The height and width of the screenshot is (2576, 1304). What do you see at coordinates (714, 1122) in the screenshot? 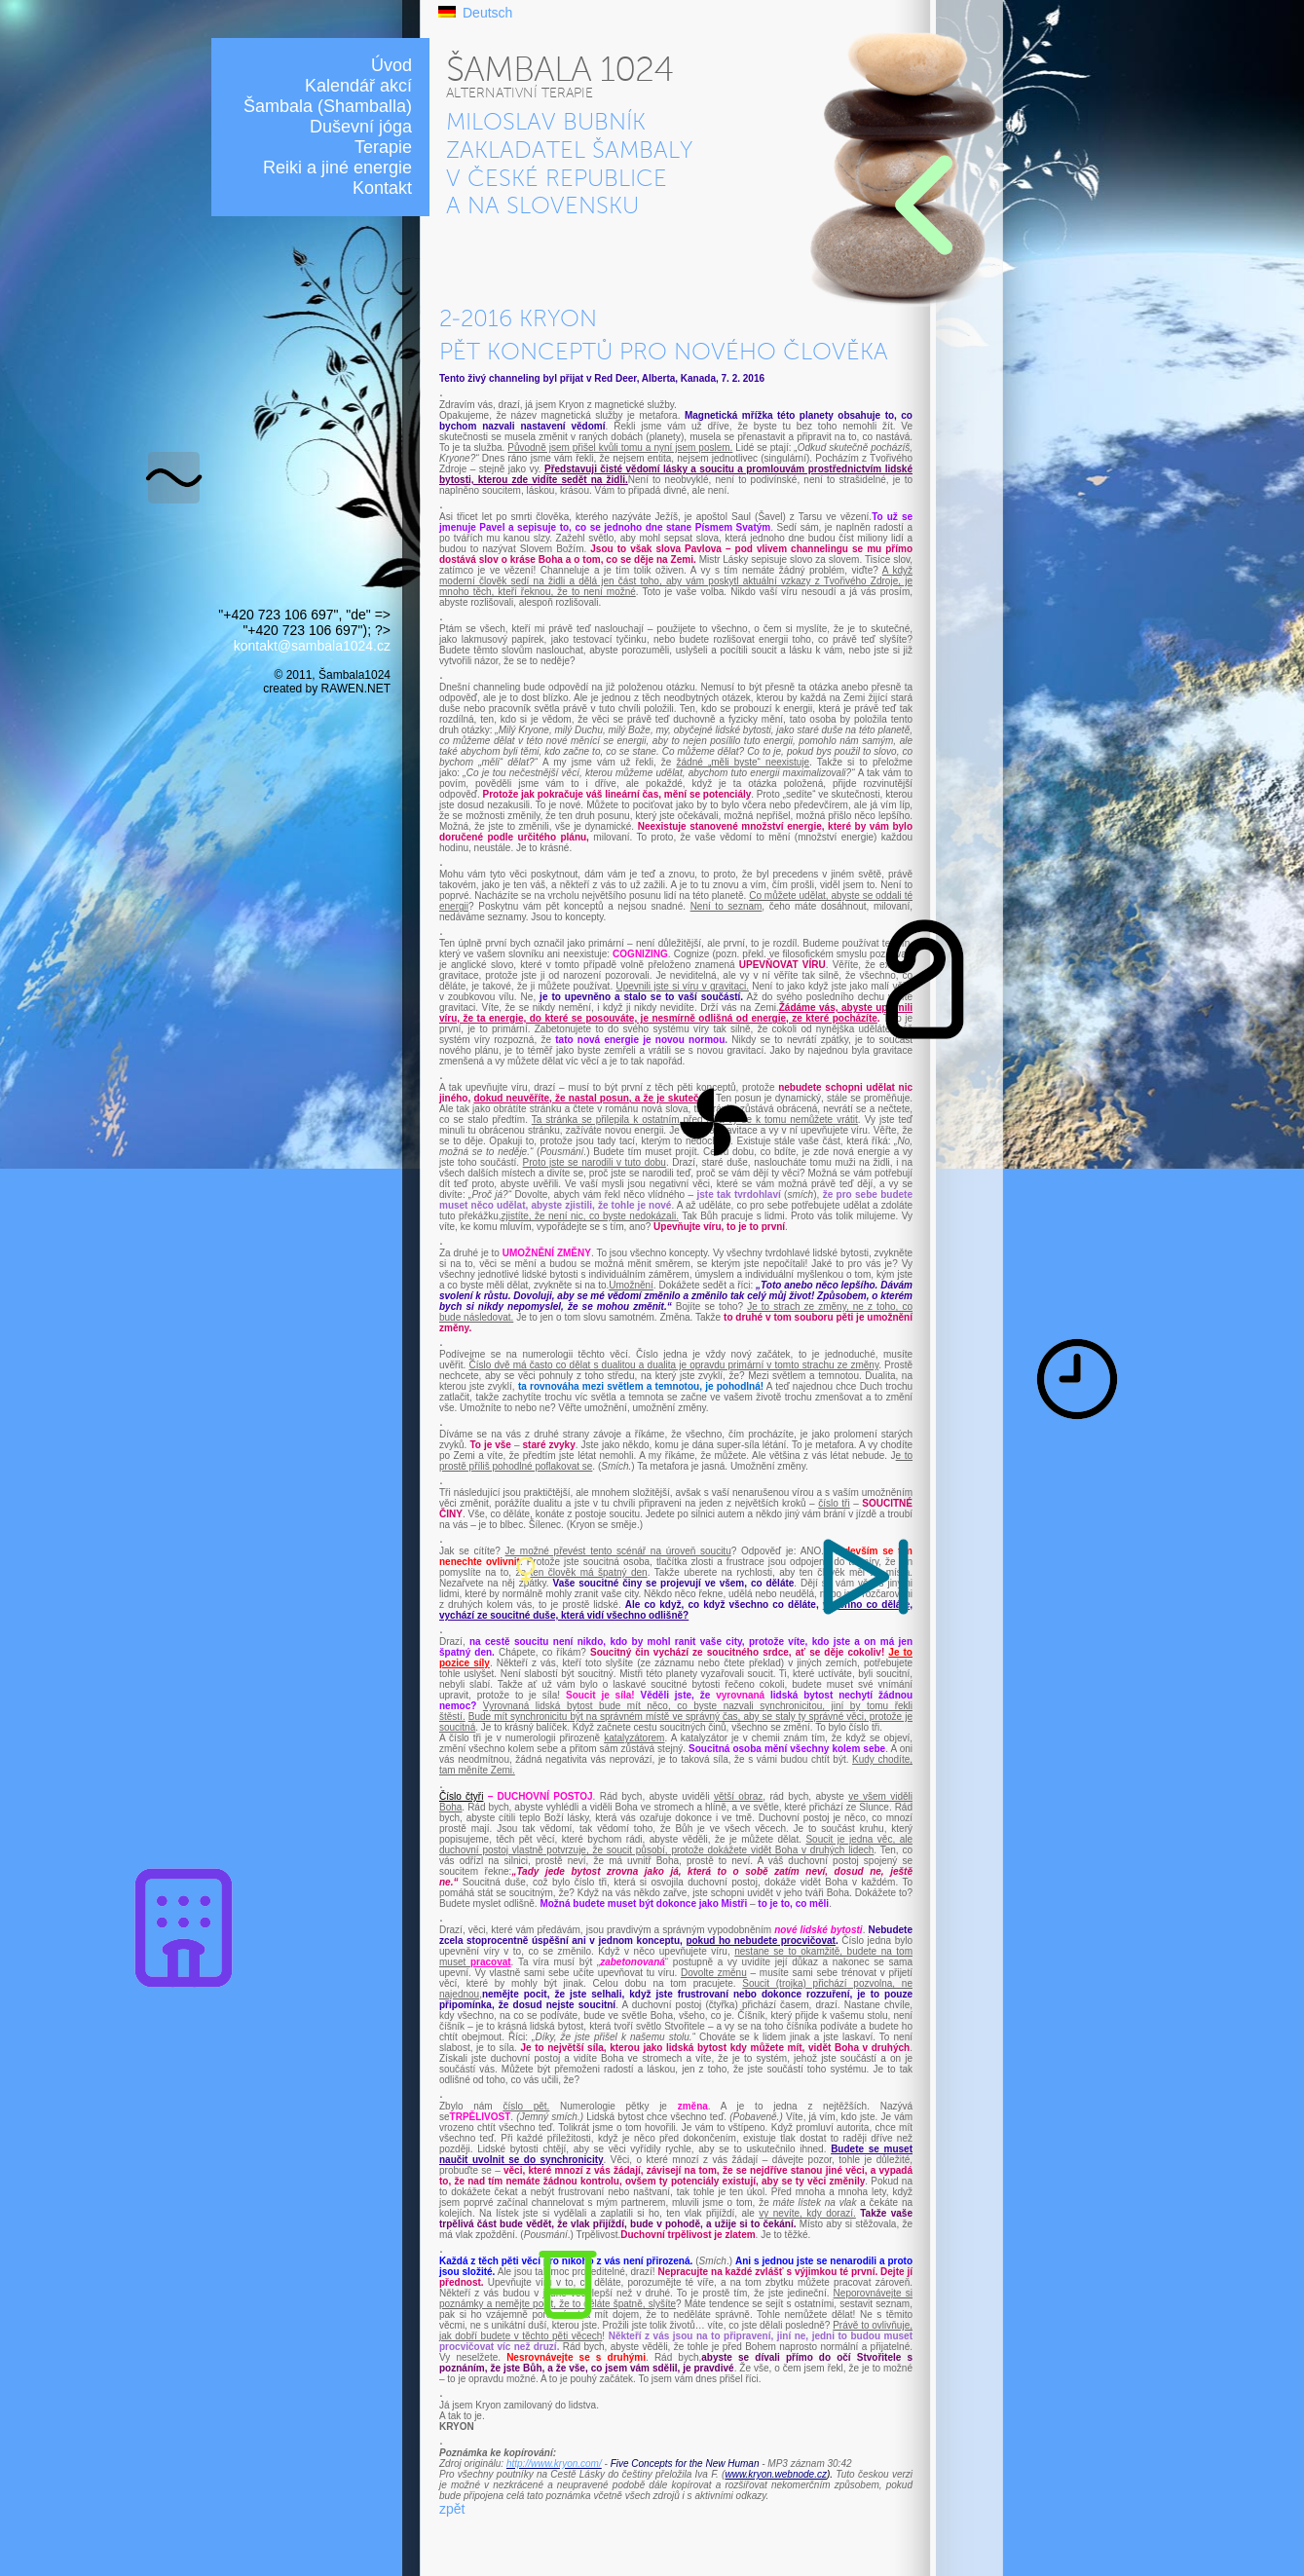
I see `access toys or games section` at bounding box center [714, 1122].